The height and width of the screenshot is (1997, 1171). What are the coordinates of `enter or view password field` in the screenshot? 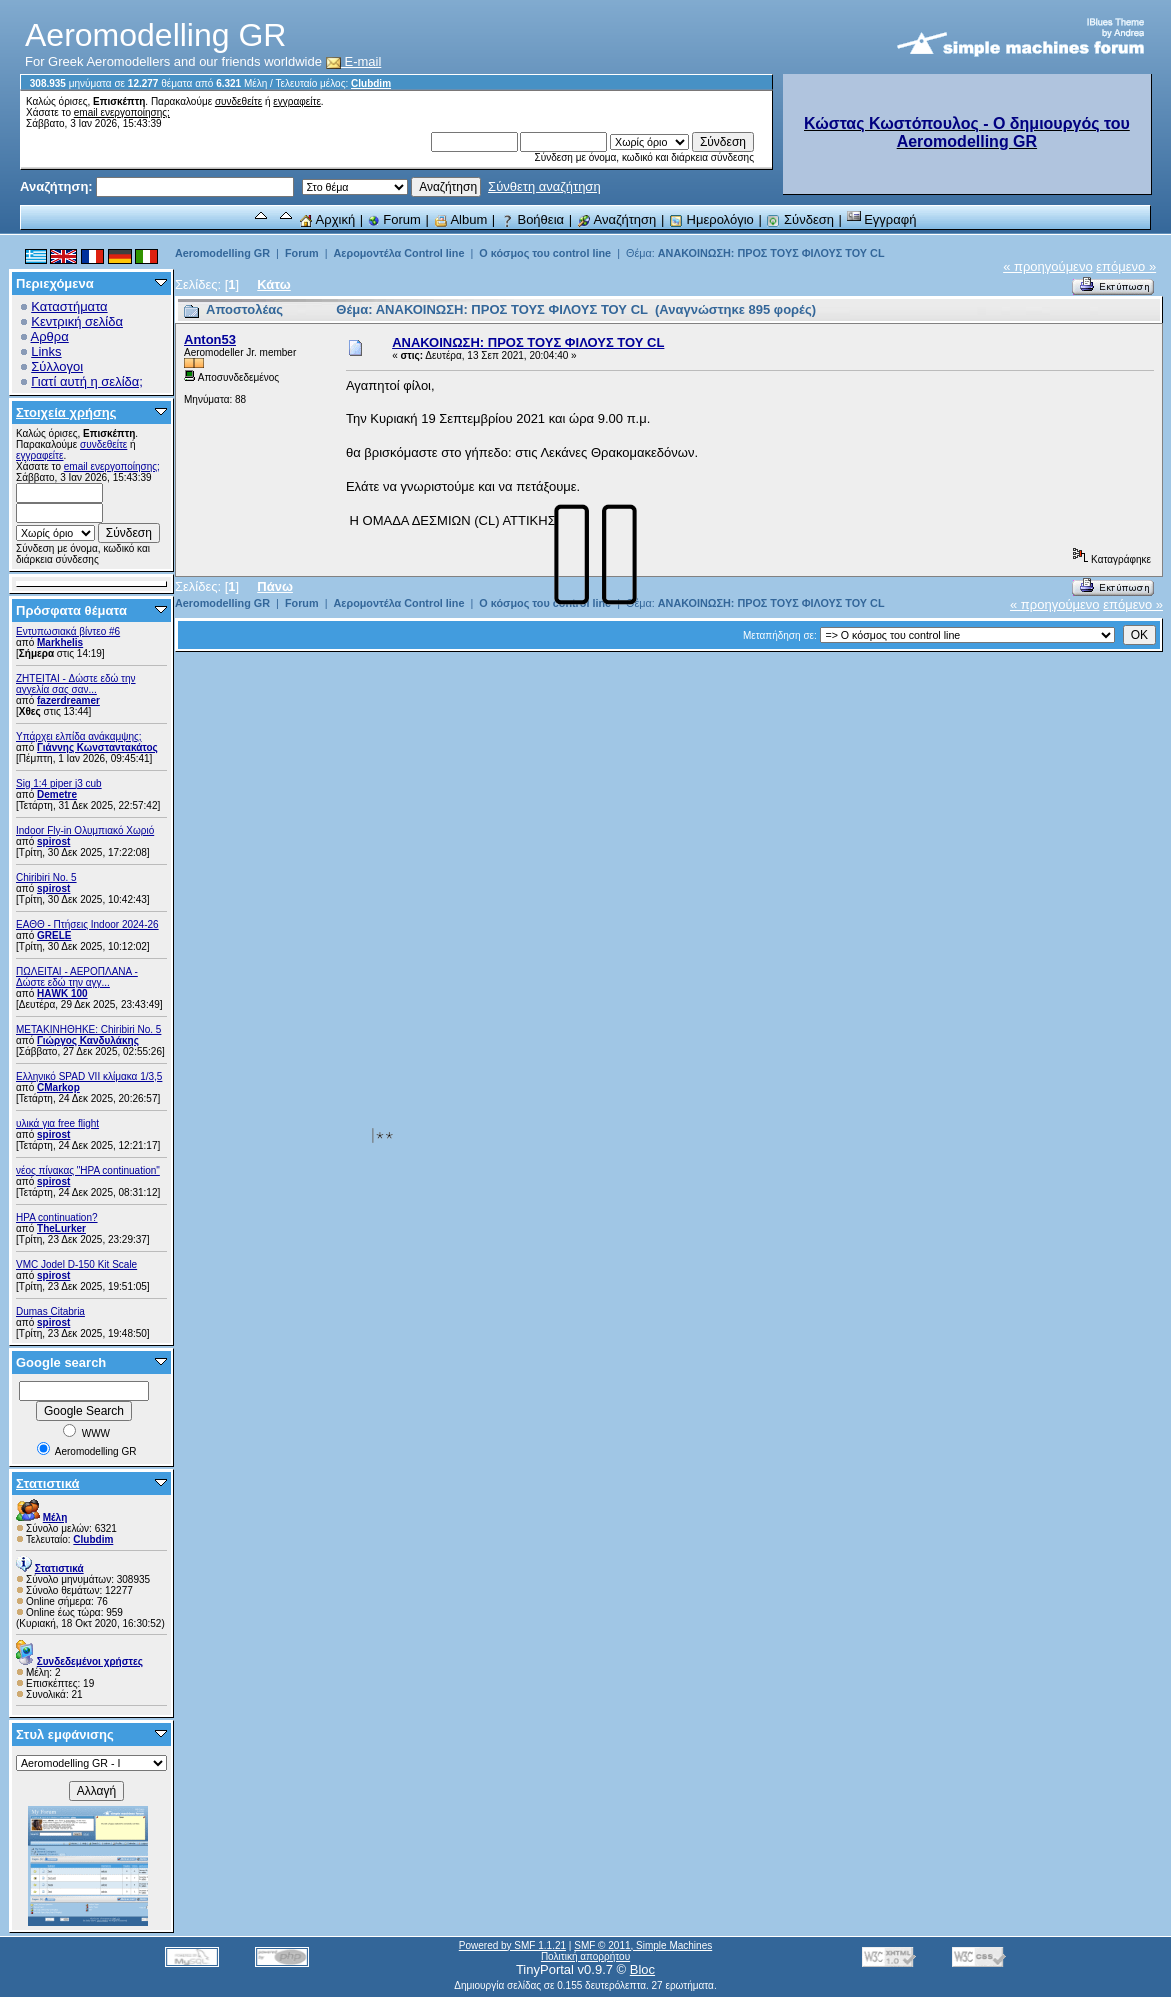 It's located at (381, 1135).